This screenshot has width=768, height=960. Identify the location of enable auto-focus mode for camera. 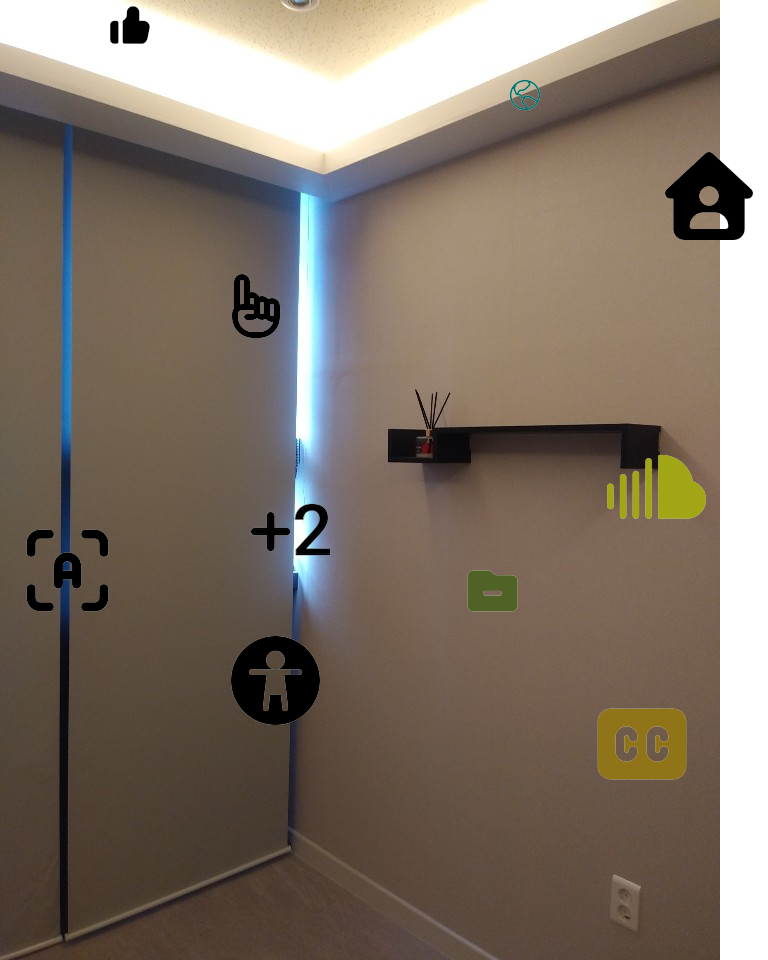
(67, 570).